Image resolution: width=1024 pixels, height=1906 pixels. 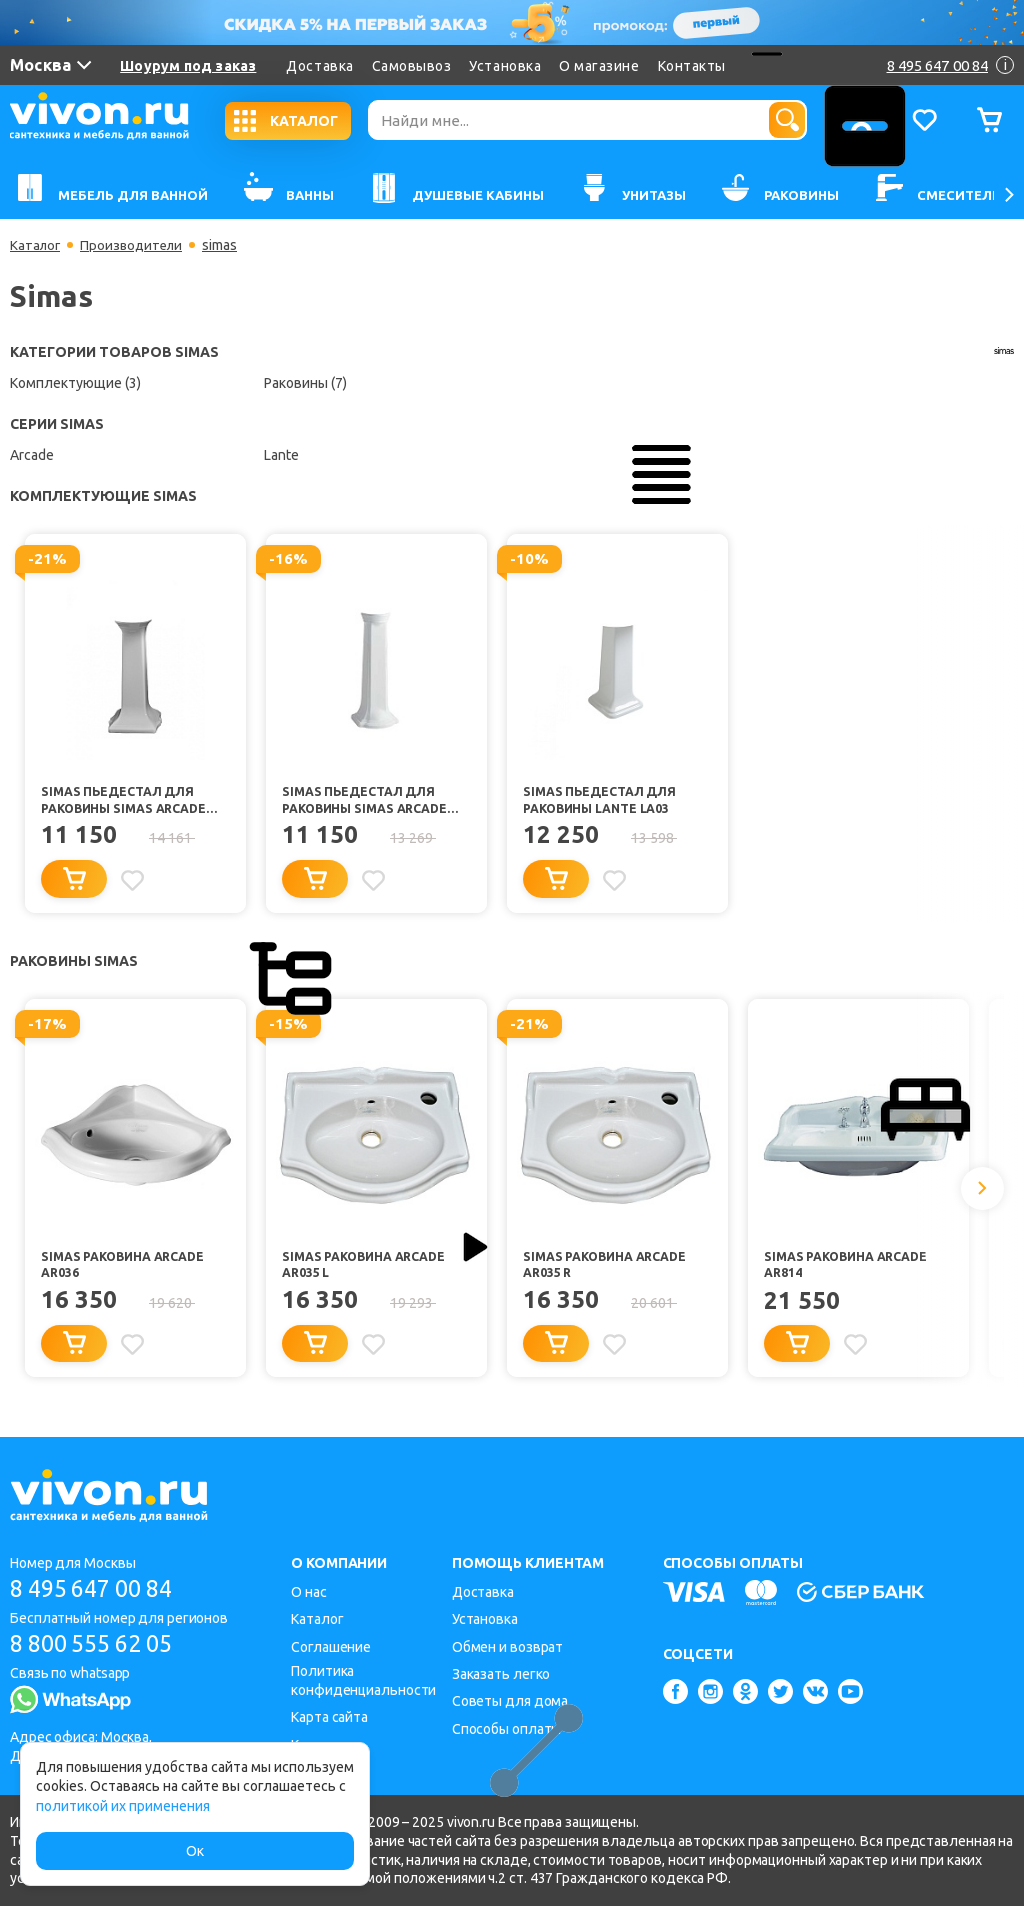 What do you see at coordinates (536, 1750) in the screenshot?
I see `draw a line between two points` at bounding box center [536, 1750].